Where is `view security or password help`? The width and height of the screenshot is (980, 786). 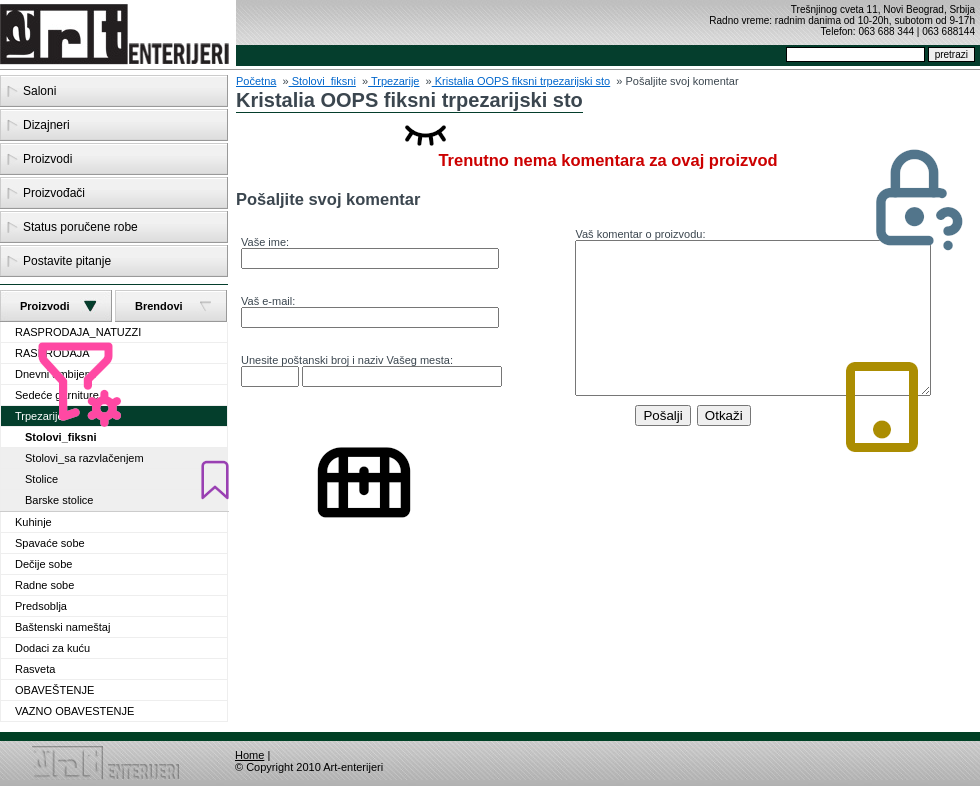
view security or password help is located at coordinates (914, 197).